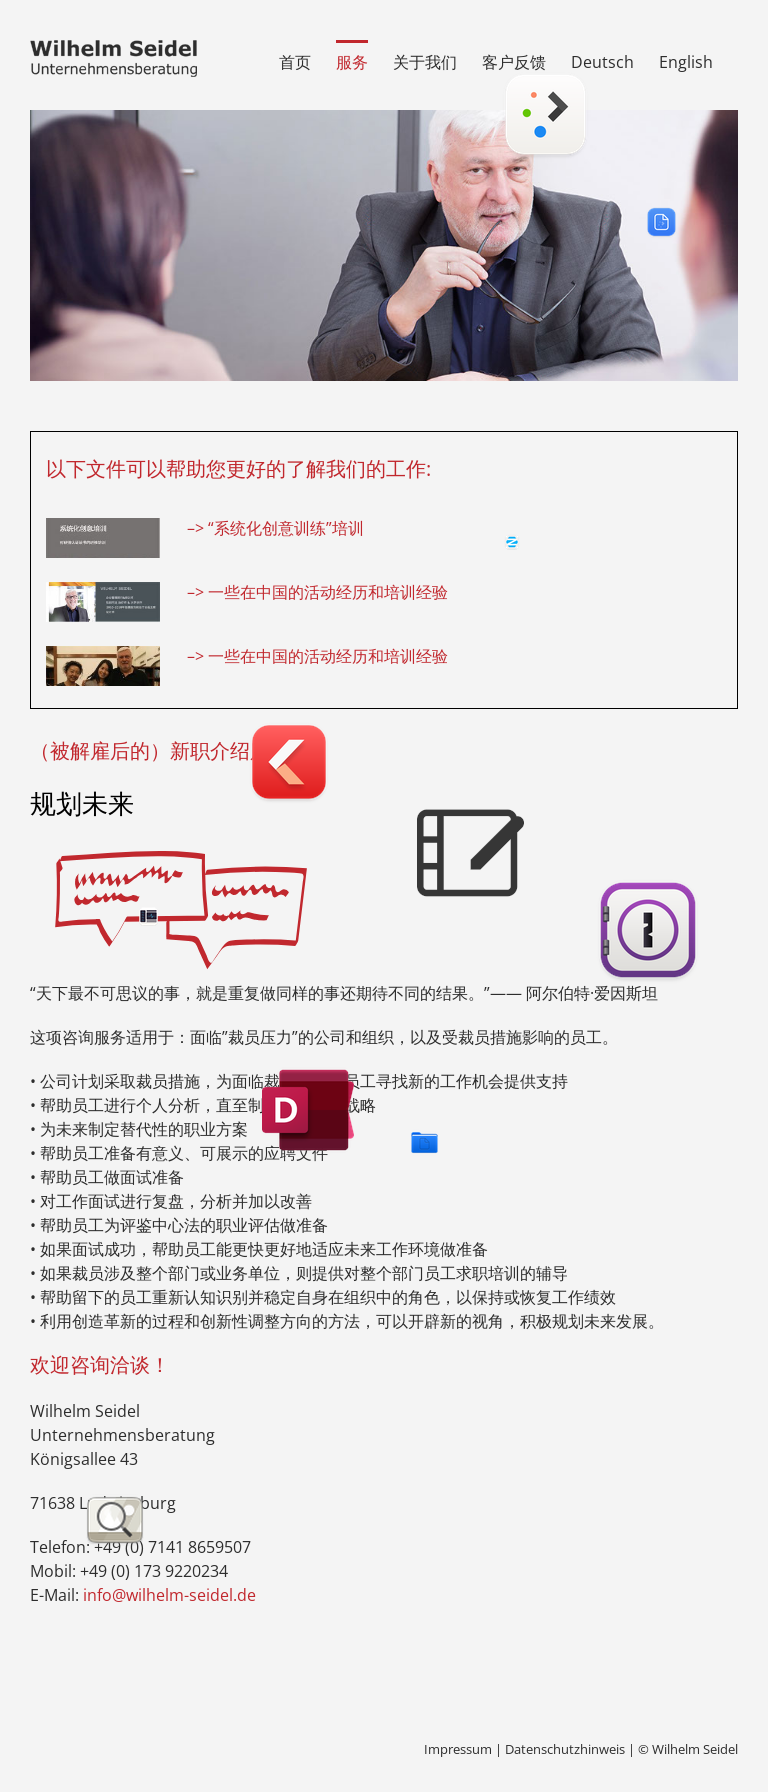 This screenshot has height=1792, width=768. I want to click on open haguichi VPN network manager, so click(289, 762).